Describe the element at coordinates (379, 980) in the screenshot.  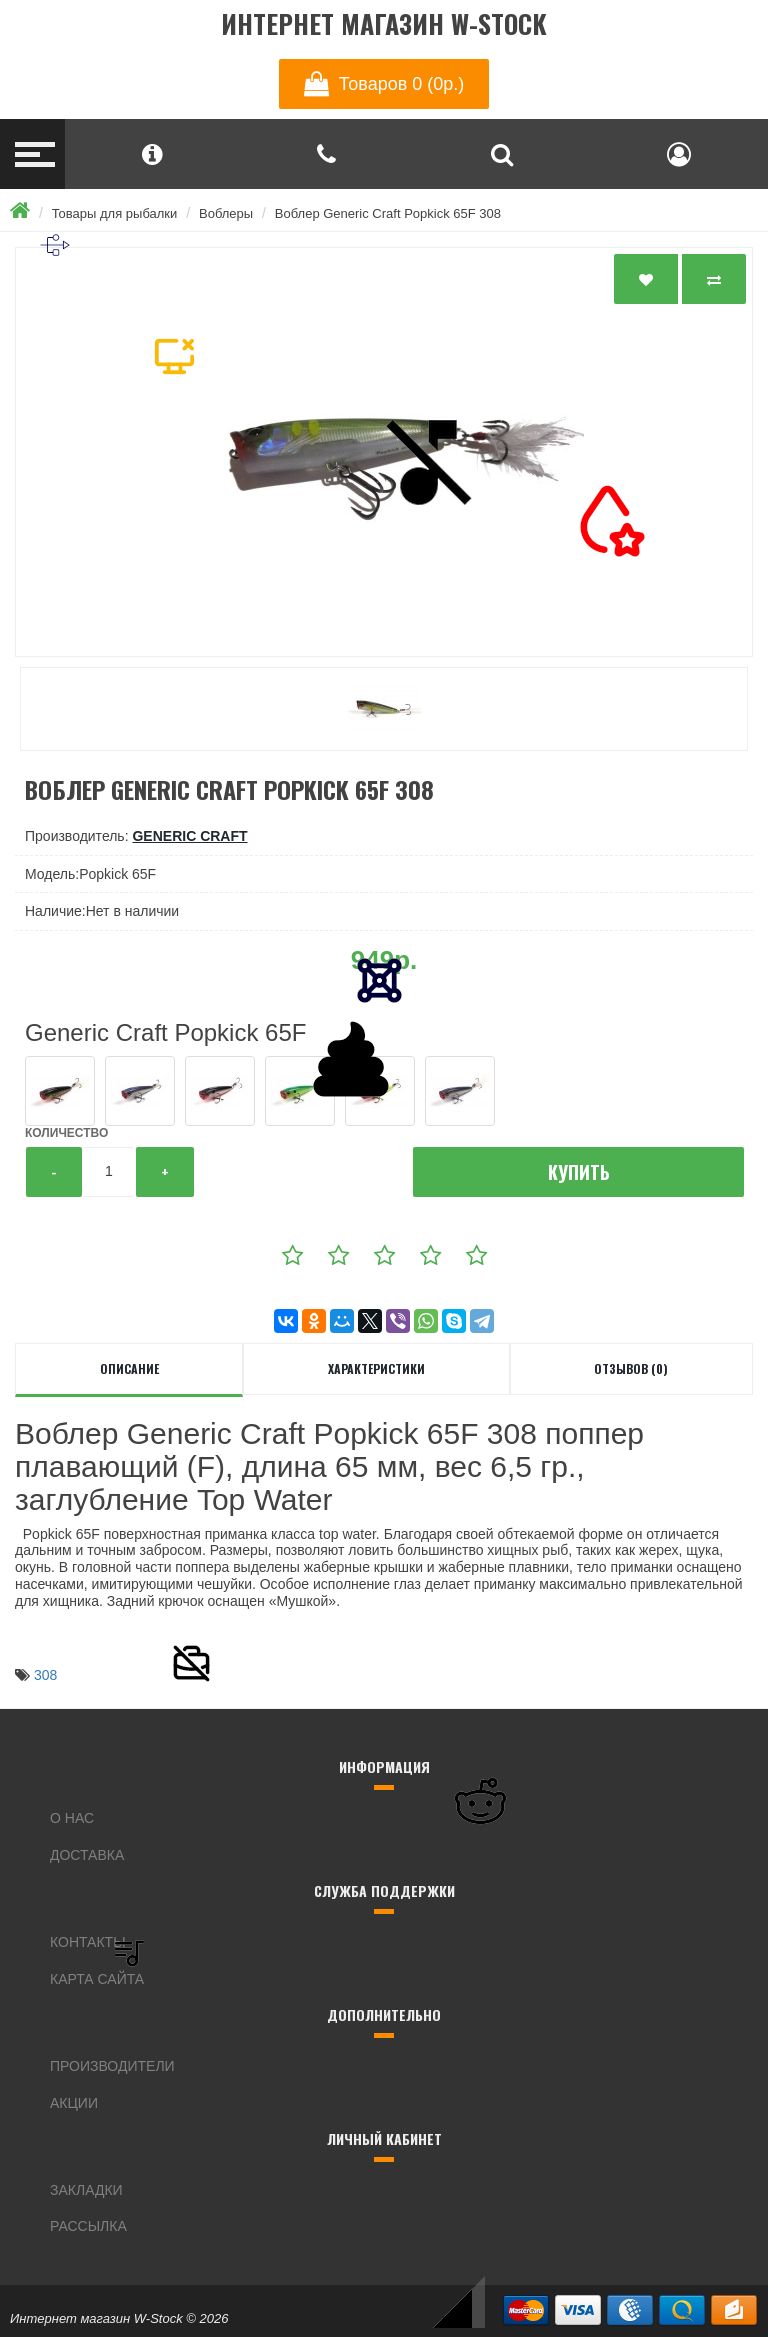
I see `view full network hierarchy` at that location.